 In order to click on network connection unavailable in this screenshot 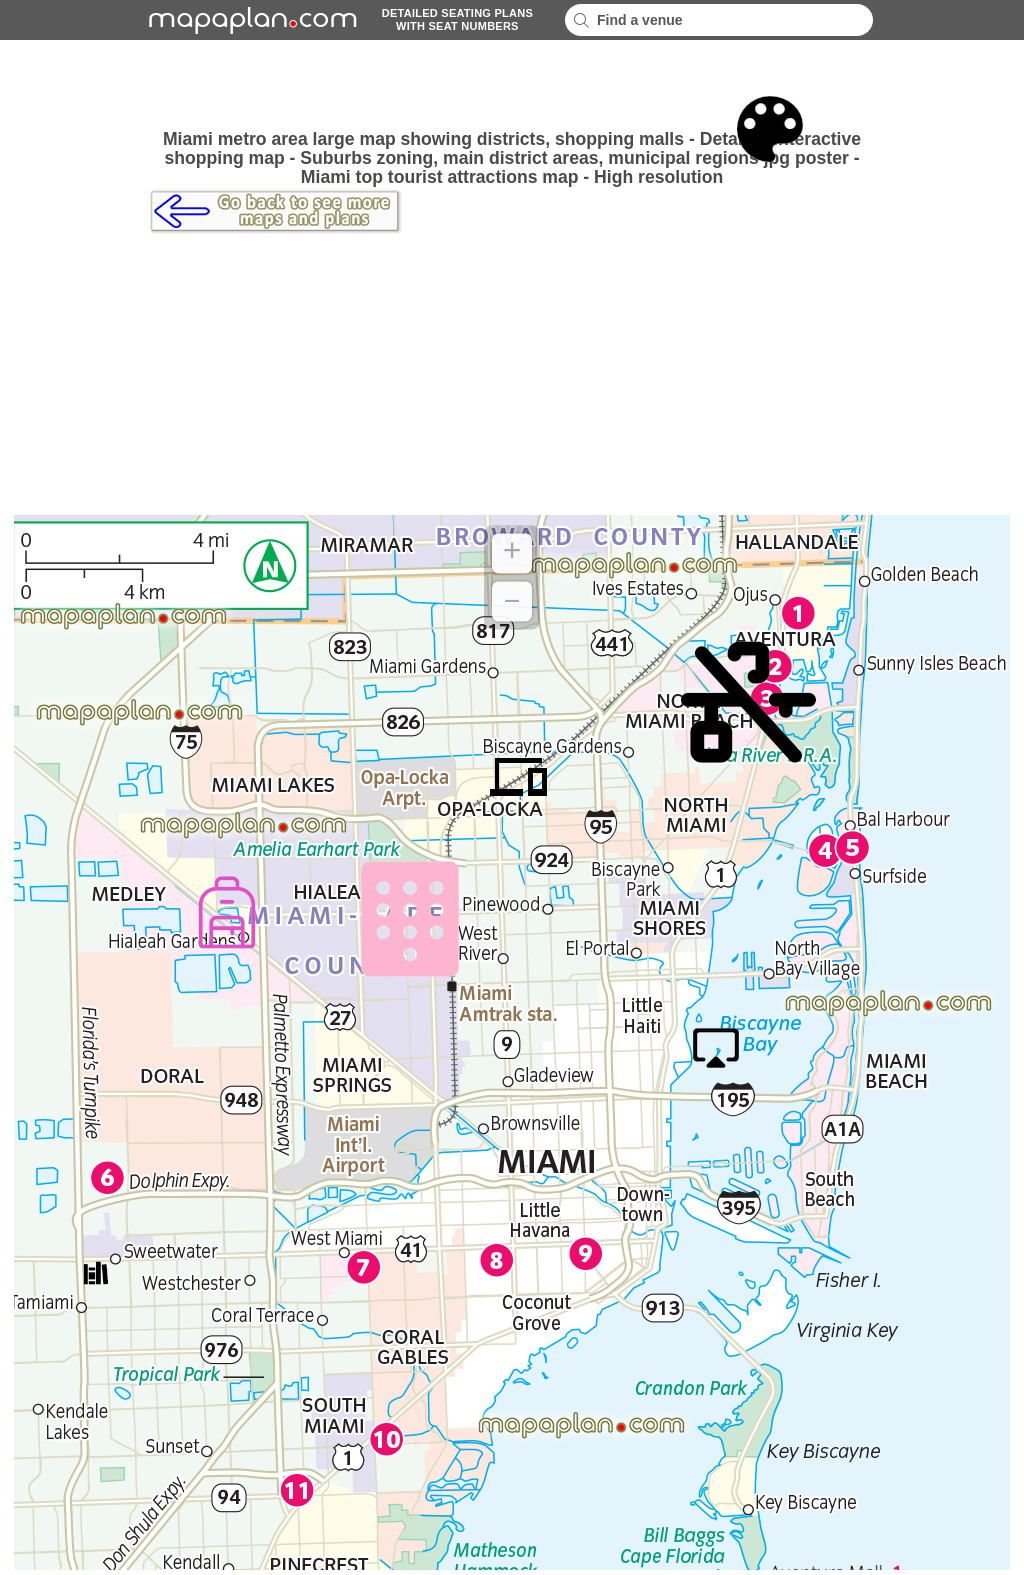, I will do `click(748, 704)`.